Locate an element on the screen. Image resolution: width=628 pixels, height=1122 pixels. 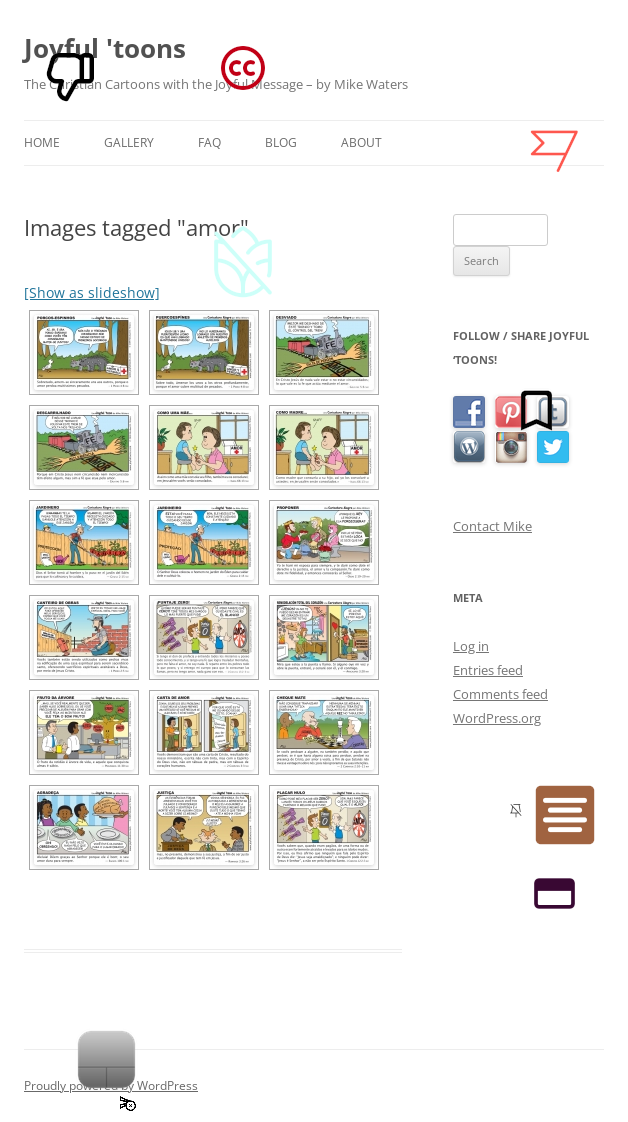
indicates content is licensed under creative commons is located at coordinates (243, 68).